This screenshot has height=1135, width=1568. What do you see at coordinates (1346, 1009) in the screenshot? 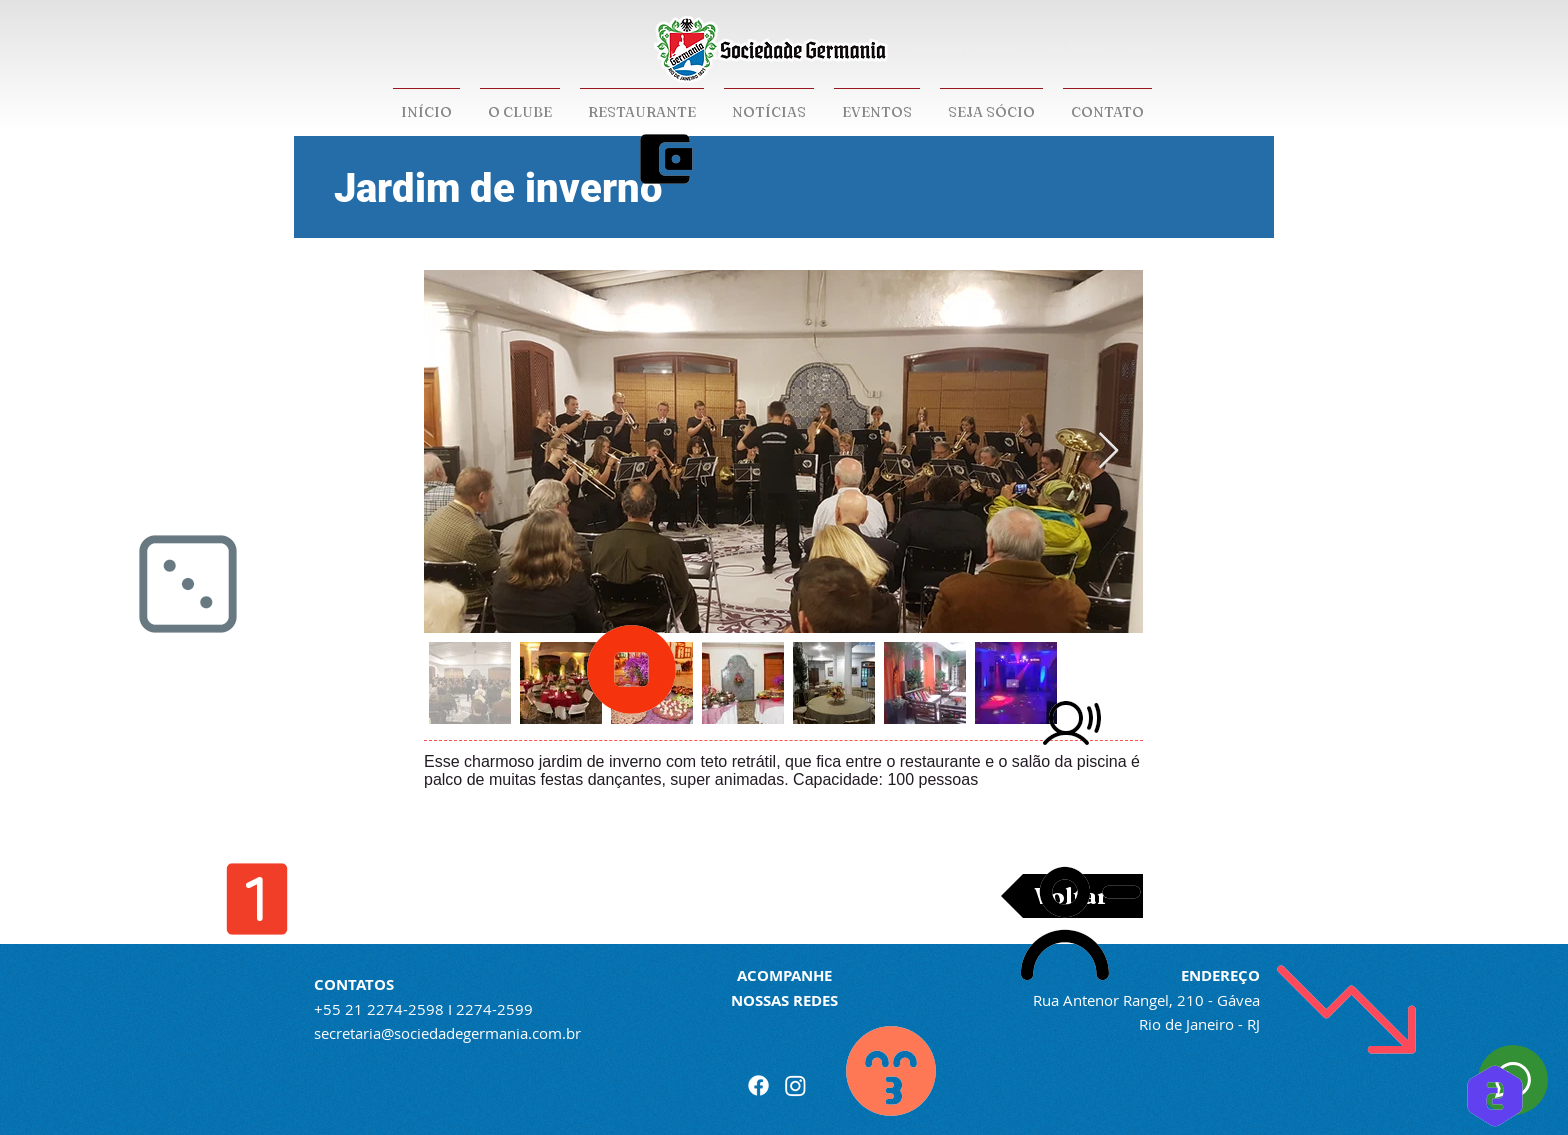
I see `indicates a downward trend or decline in metrics` at bounding box center [1346, 1009].